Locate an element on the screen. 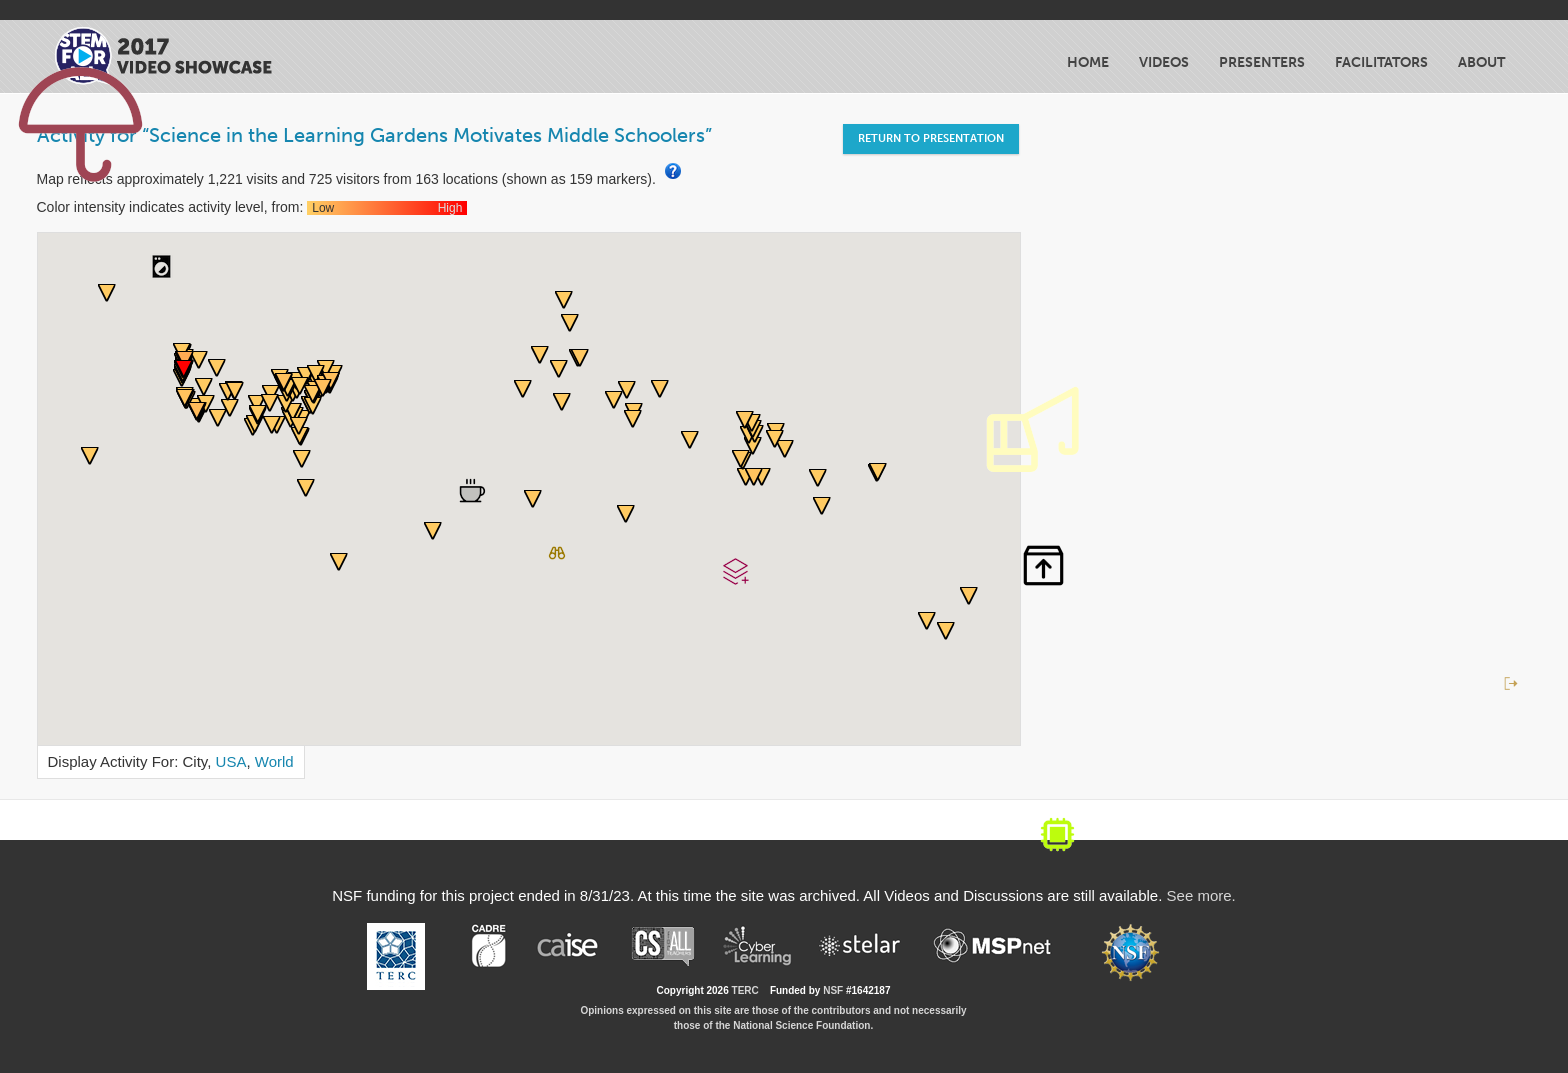 The width and height of the screenshot is (1568, 1073). add a new layer to the stack is located at coordinates (735, 571).